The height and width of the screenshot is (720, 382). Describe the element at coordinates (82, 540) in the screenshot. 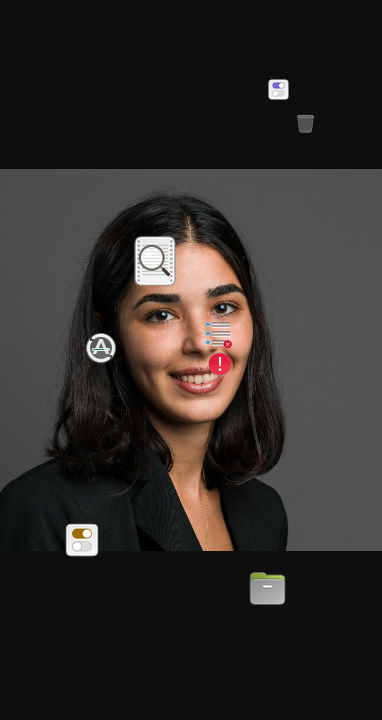

I see `open gnome tweaks settings` at that location.